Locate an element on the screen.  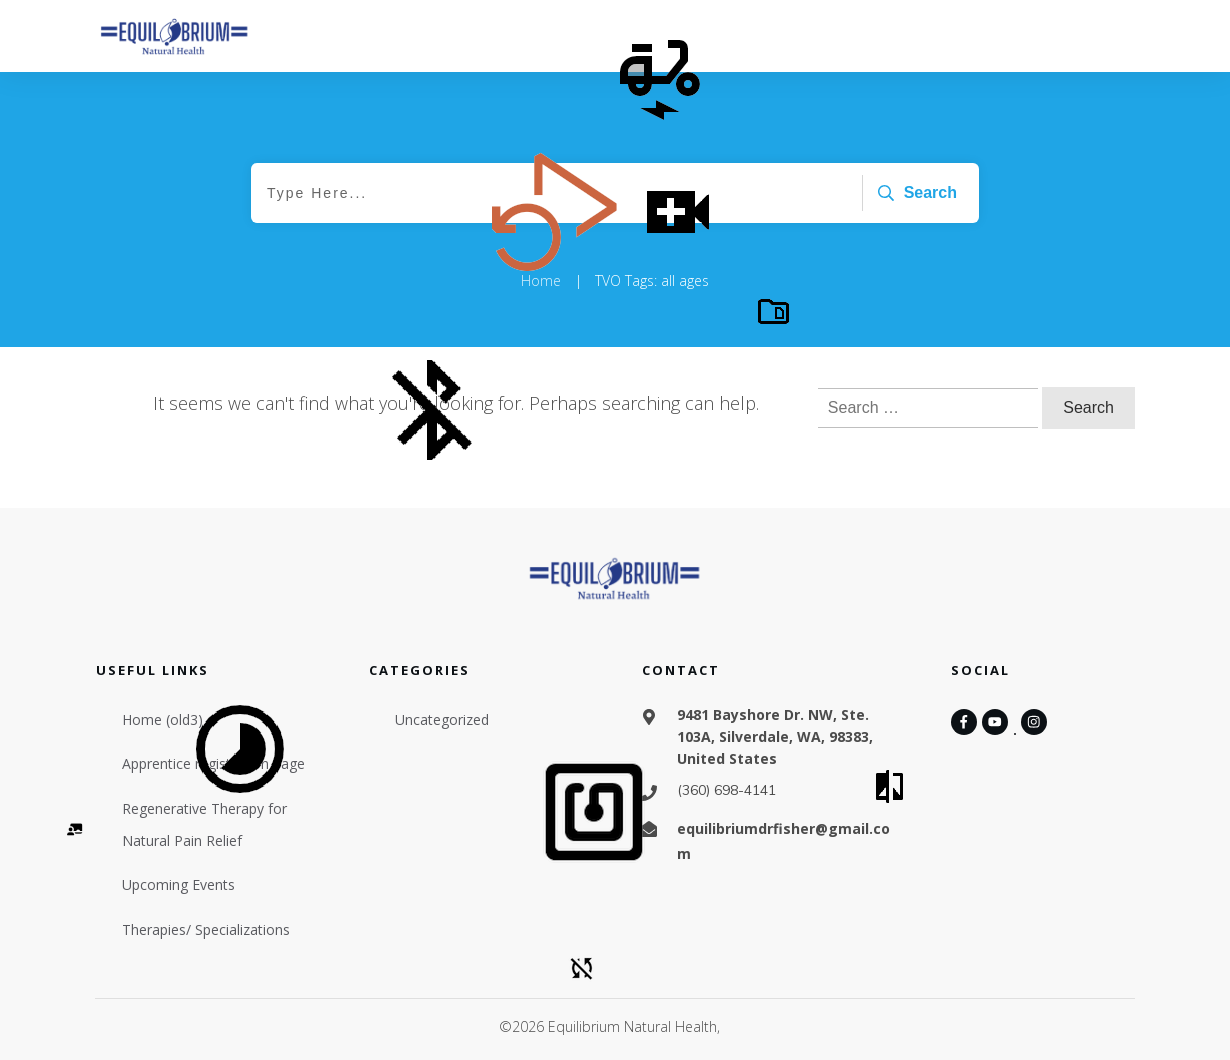
start a new video call is located at coordinates (678, 212).